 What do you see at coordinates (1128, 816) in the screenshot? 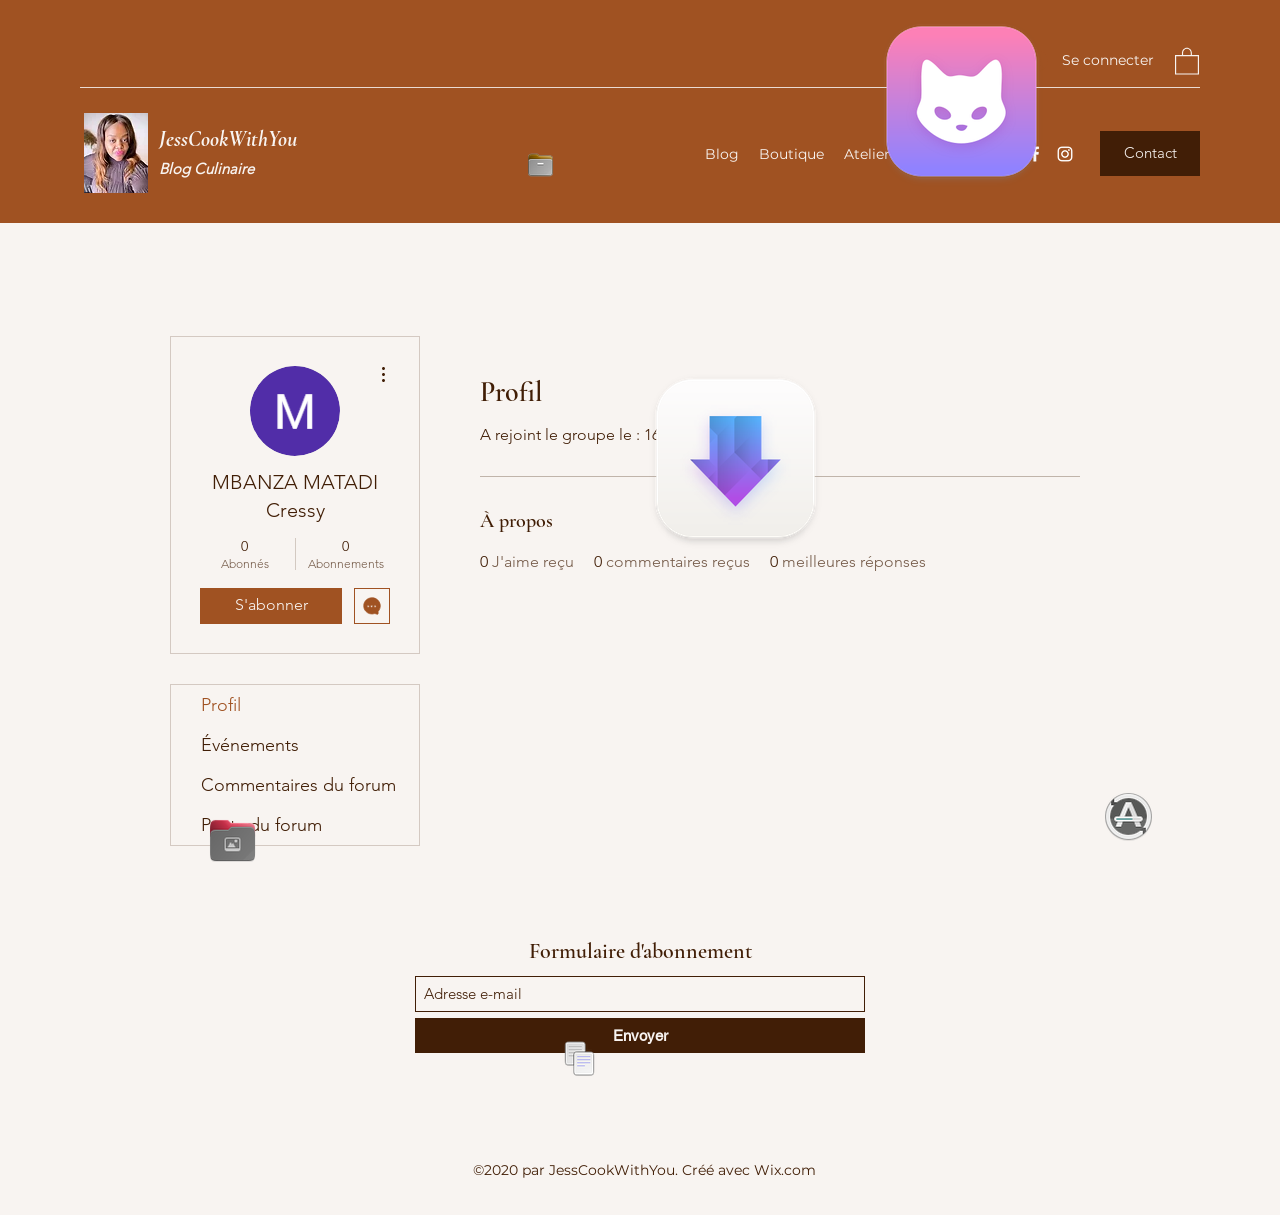
I see `open the software update manager` at bounding box center [1128, 816].